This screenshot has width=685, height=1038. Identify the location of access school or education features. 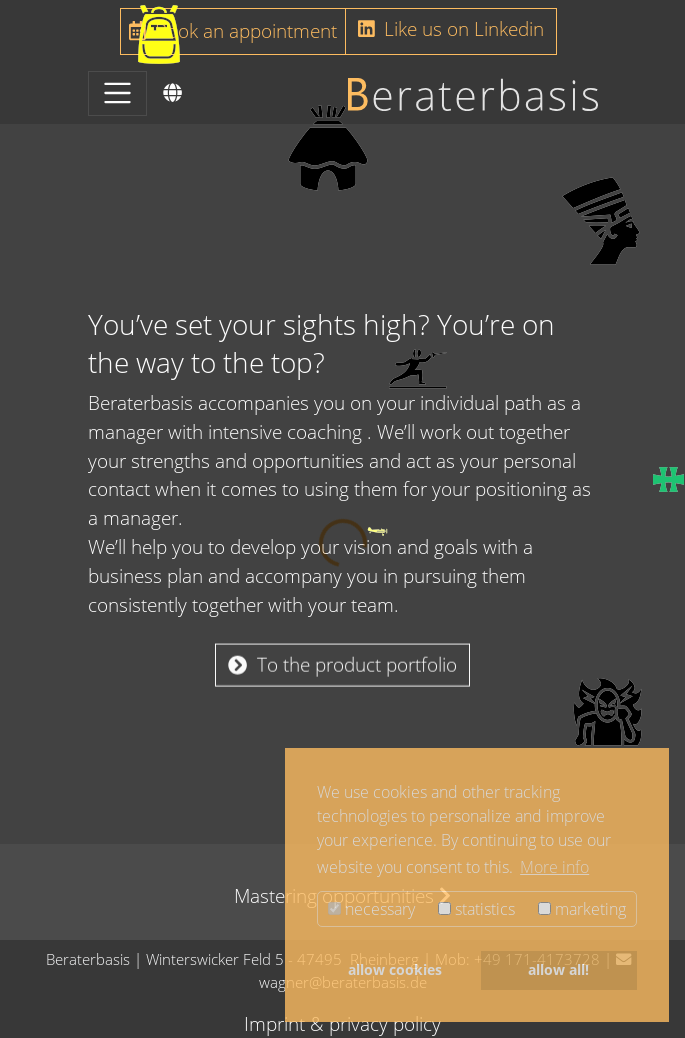
(159, 34).